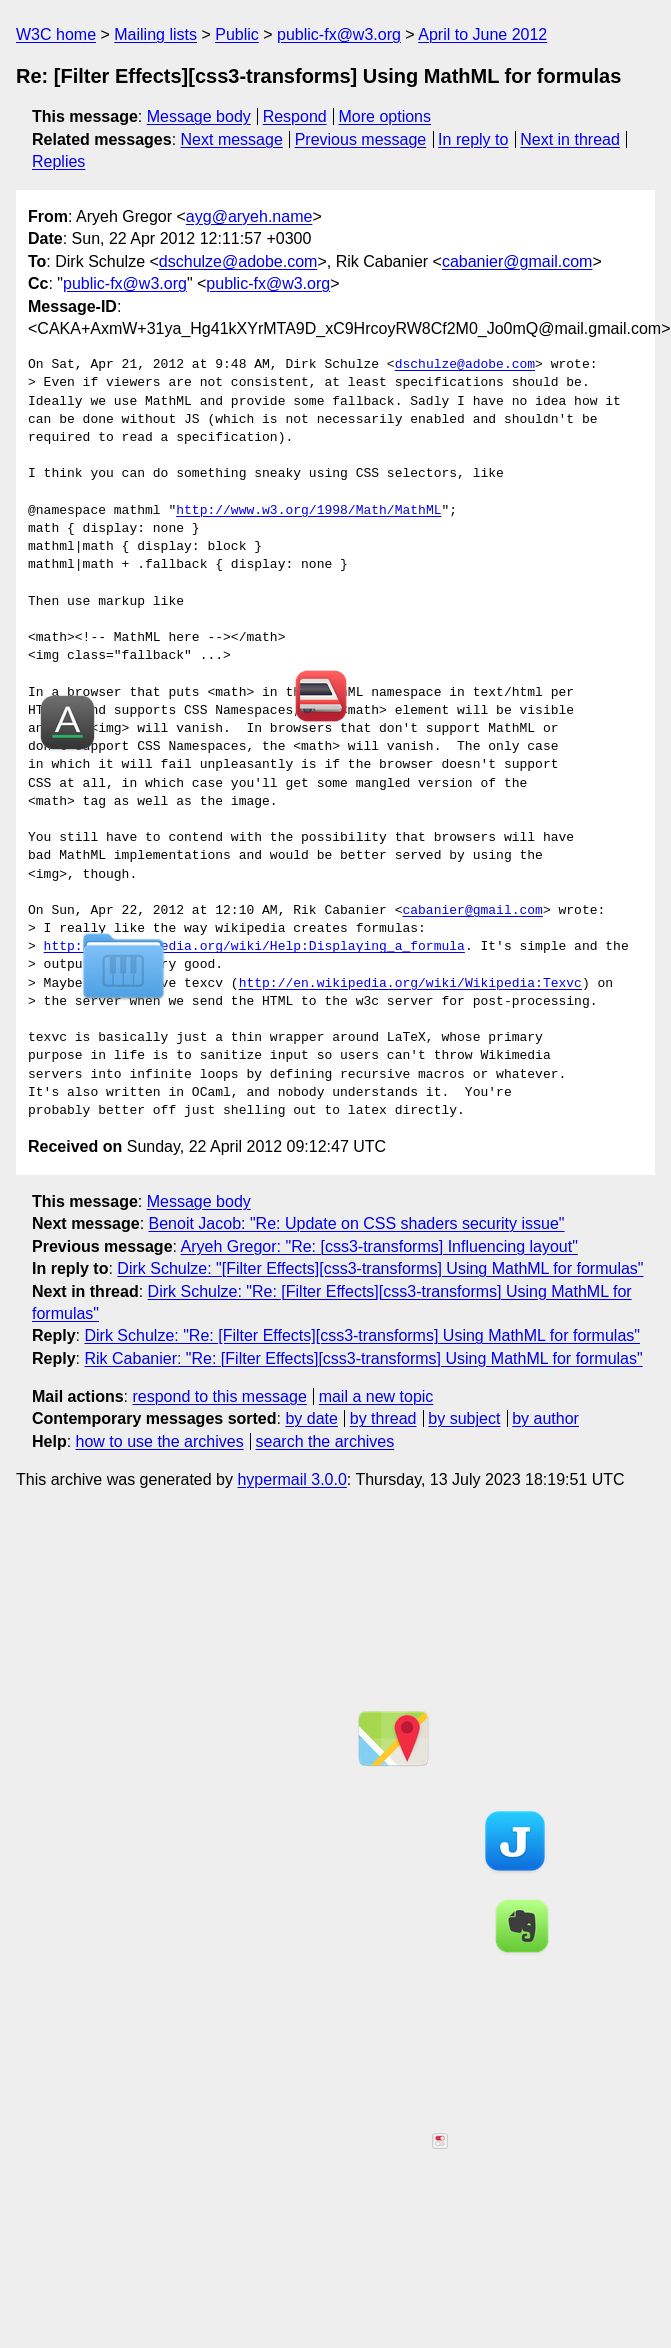  What do you see at coordinates (522, 1926) in the screenshot?
I see `open evernote note-taking app` at bounding box center [522, 1926].